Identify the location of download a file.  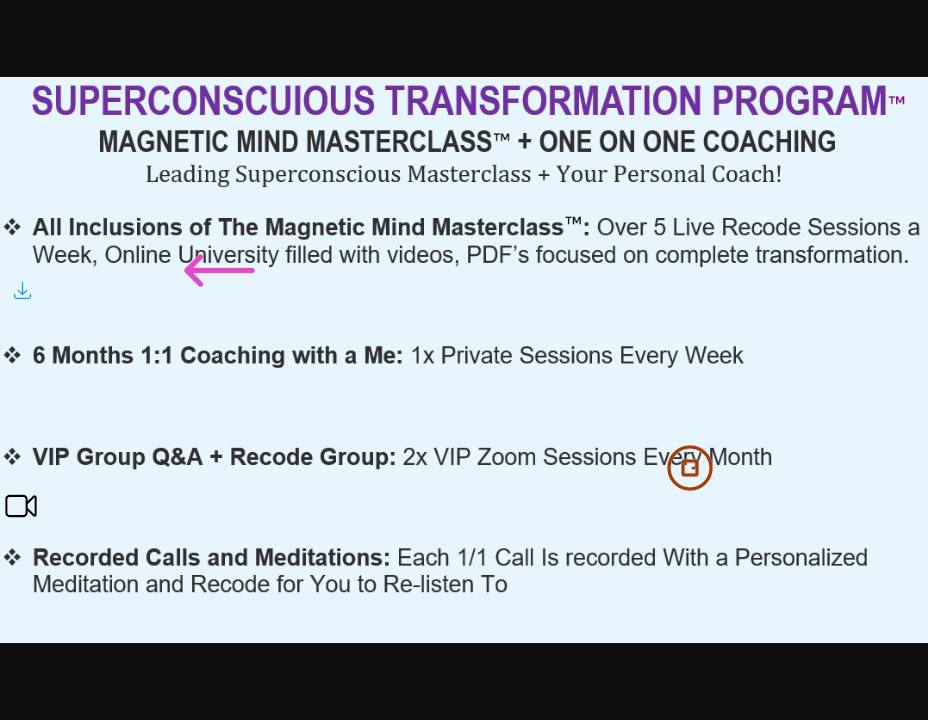
(22, 290).